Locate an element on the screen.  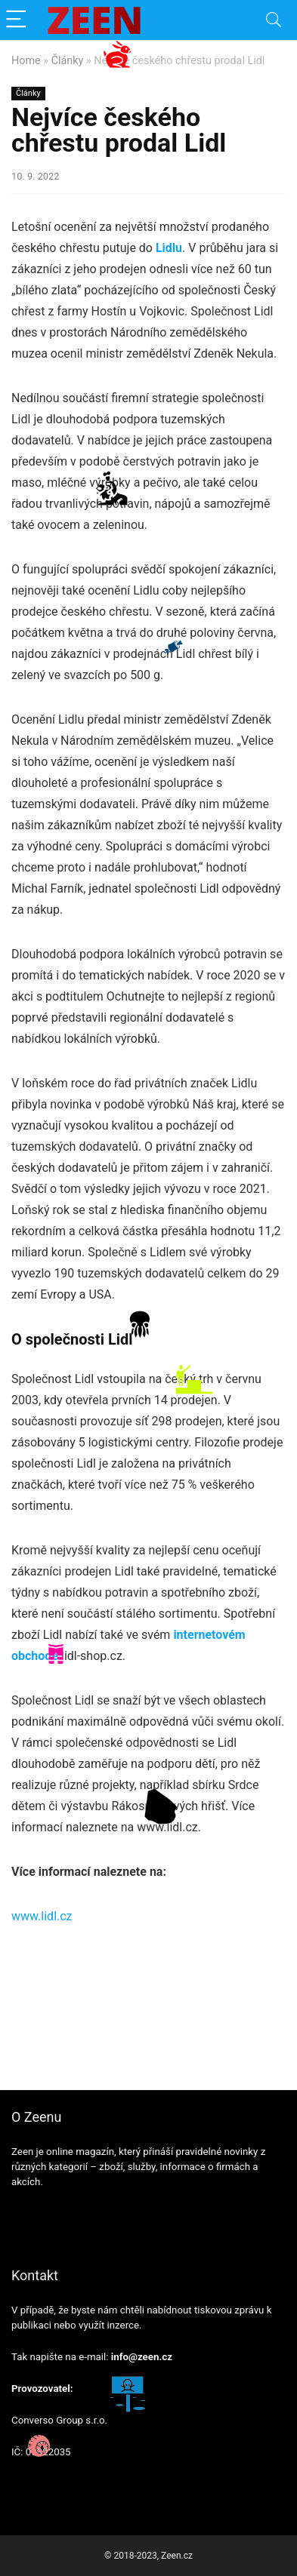
indicates second place ranking or achievement is located at coordinates (194, 1376).